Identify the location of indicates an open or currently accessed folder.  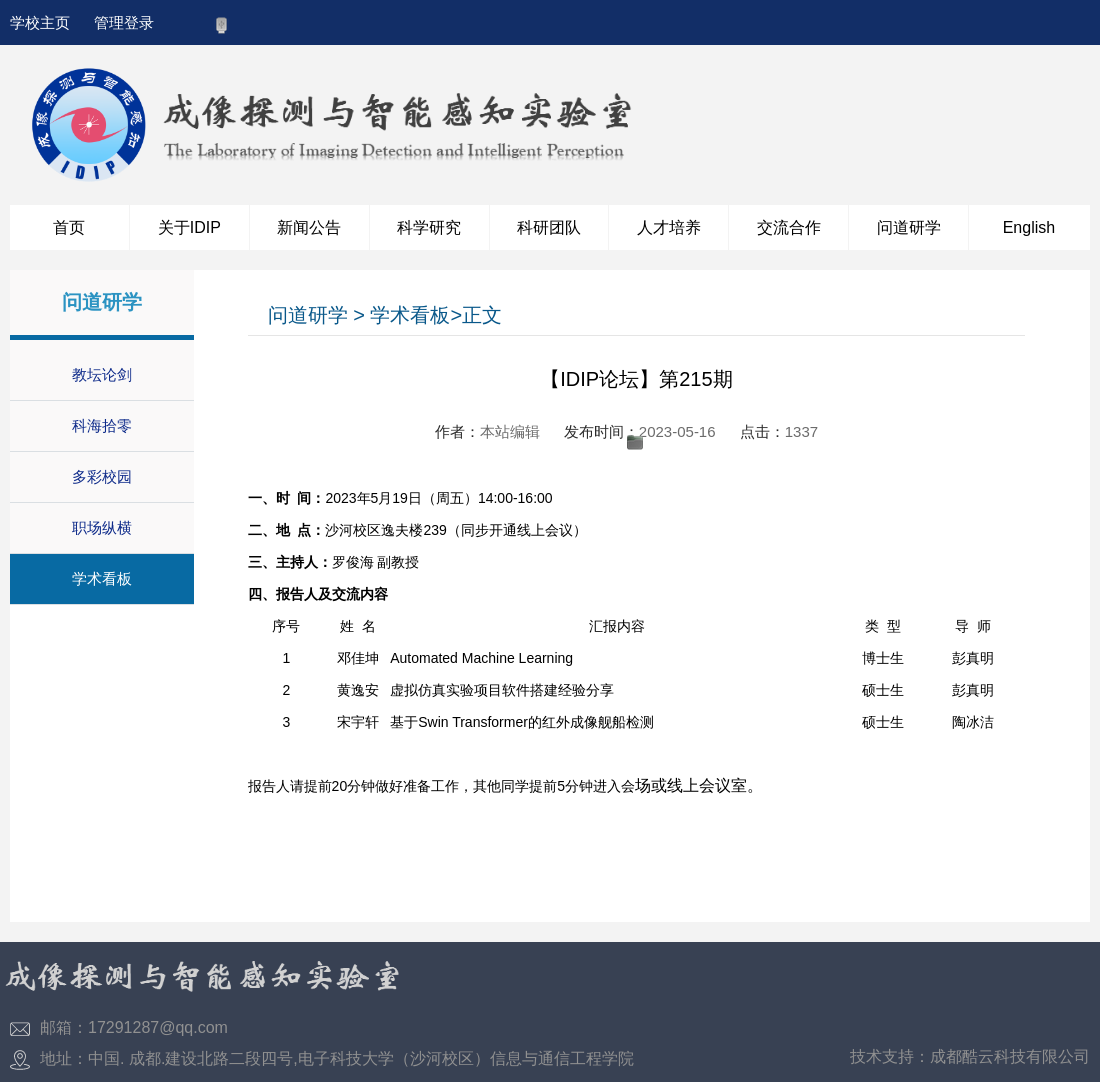
(635, 442).